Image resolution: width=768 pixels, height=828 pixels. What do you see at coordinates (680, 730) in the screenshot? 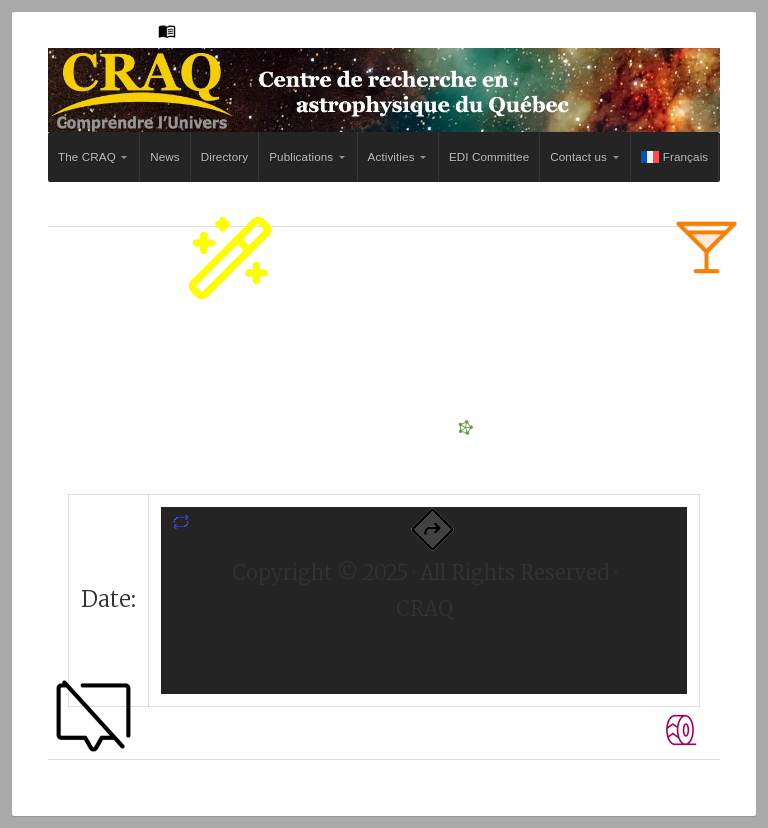
I see `view tire information or status` at bounding box center [680, 730].